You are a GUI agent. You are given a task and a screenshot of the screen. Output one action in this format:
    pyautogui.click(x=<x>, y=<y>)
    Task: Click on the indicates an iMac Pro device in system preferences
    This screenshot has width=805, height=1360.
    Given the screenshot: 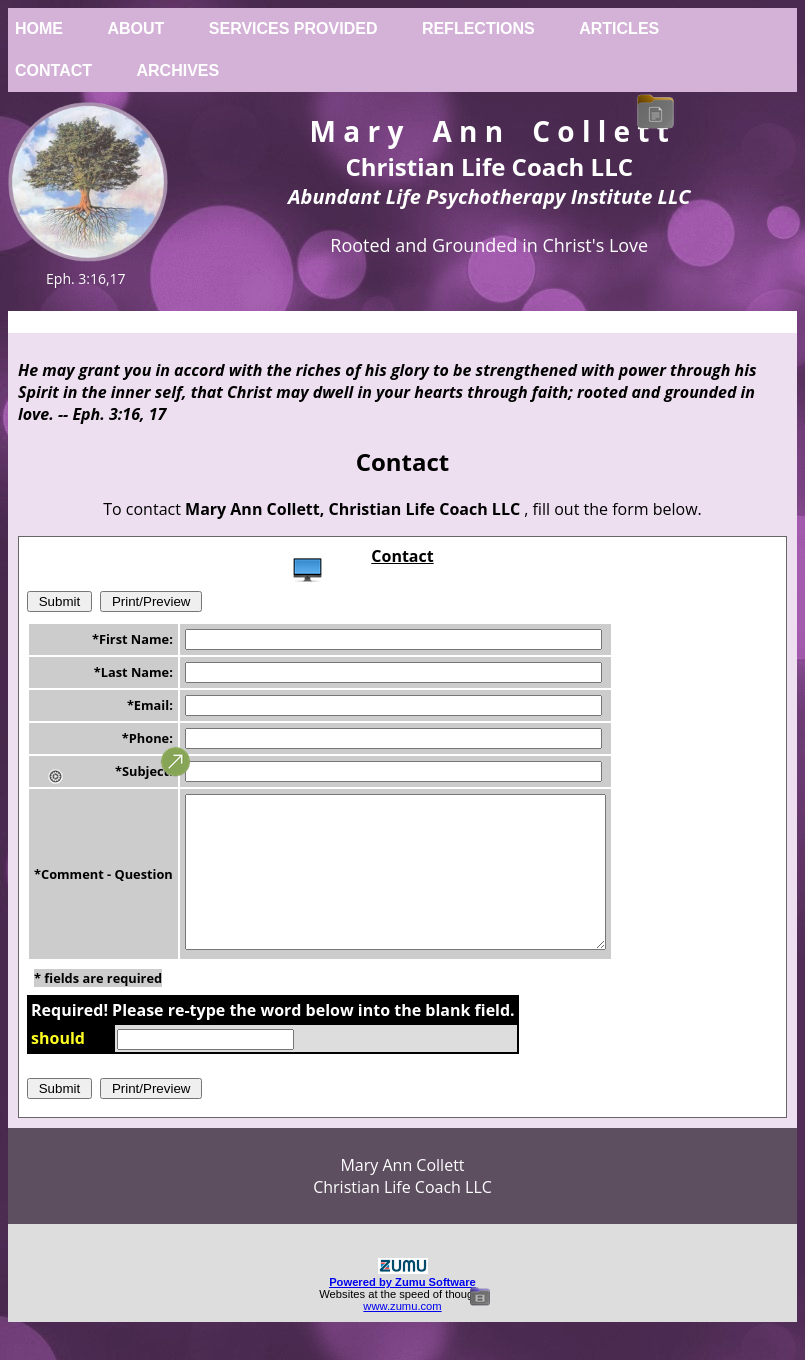 What is the action you would take?
    pyautogui.click(x=307, y=568)
    